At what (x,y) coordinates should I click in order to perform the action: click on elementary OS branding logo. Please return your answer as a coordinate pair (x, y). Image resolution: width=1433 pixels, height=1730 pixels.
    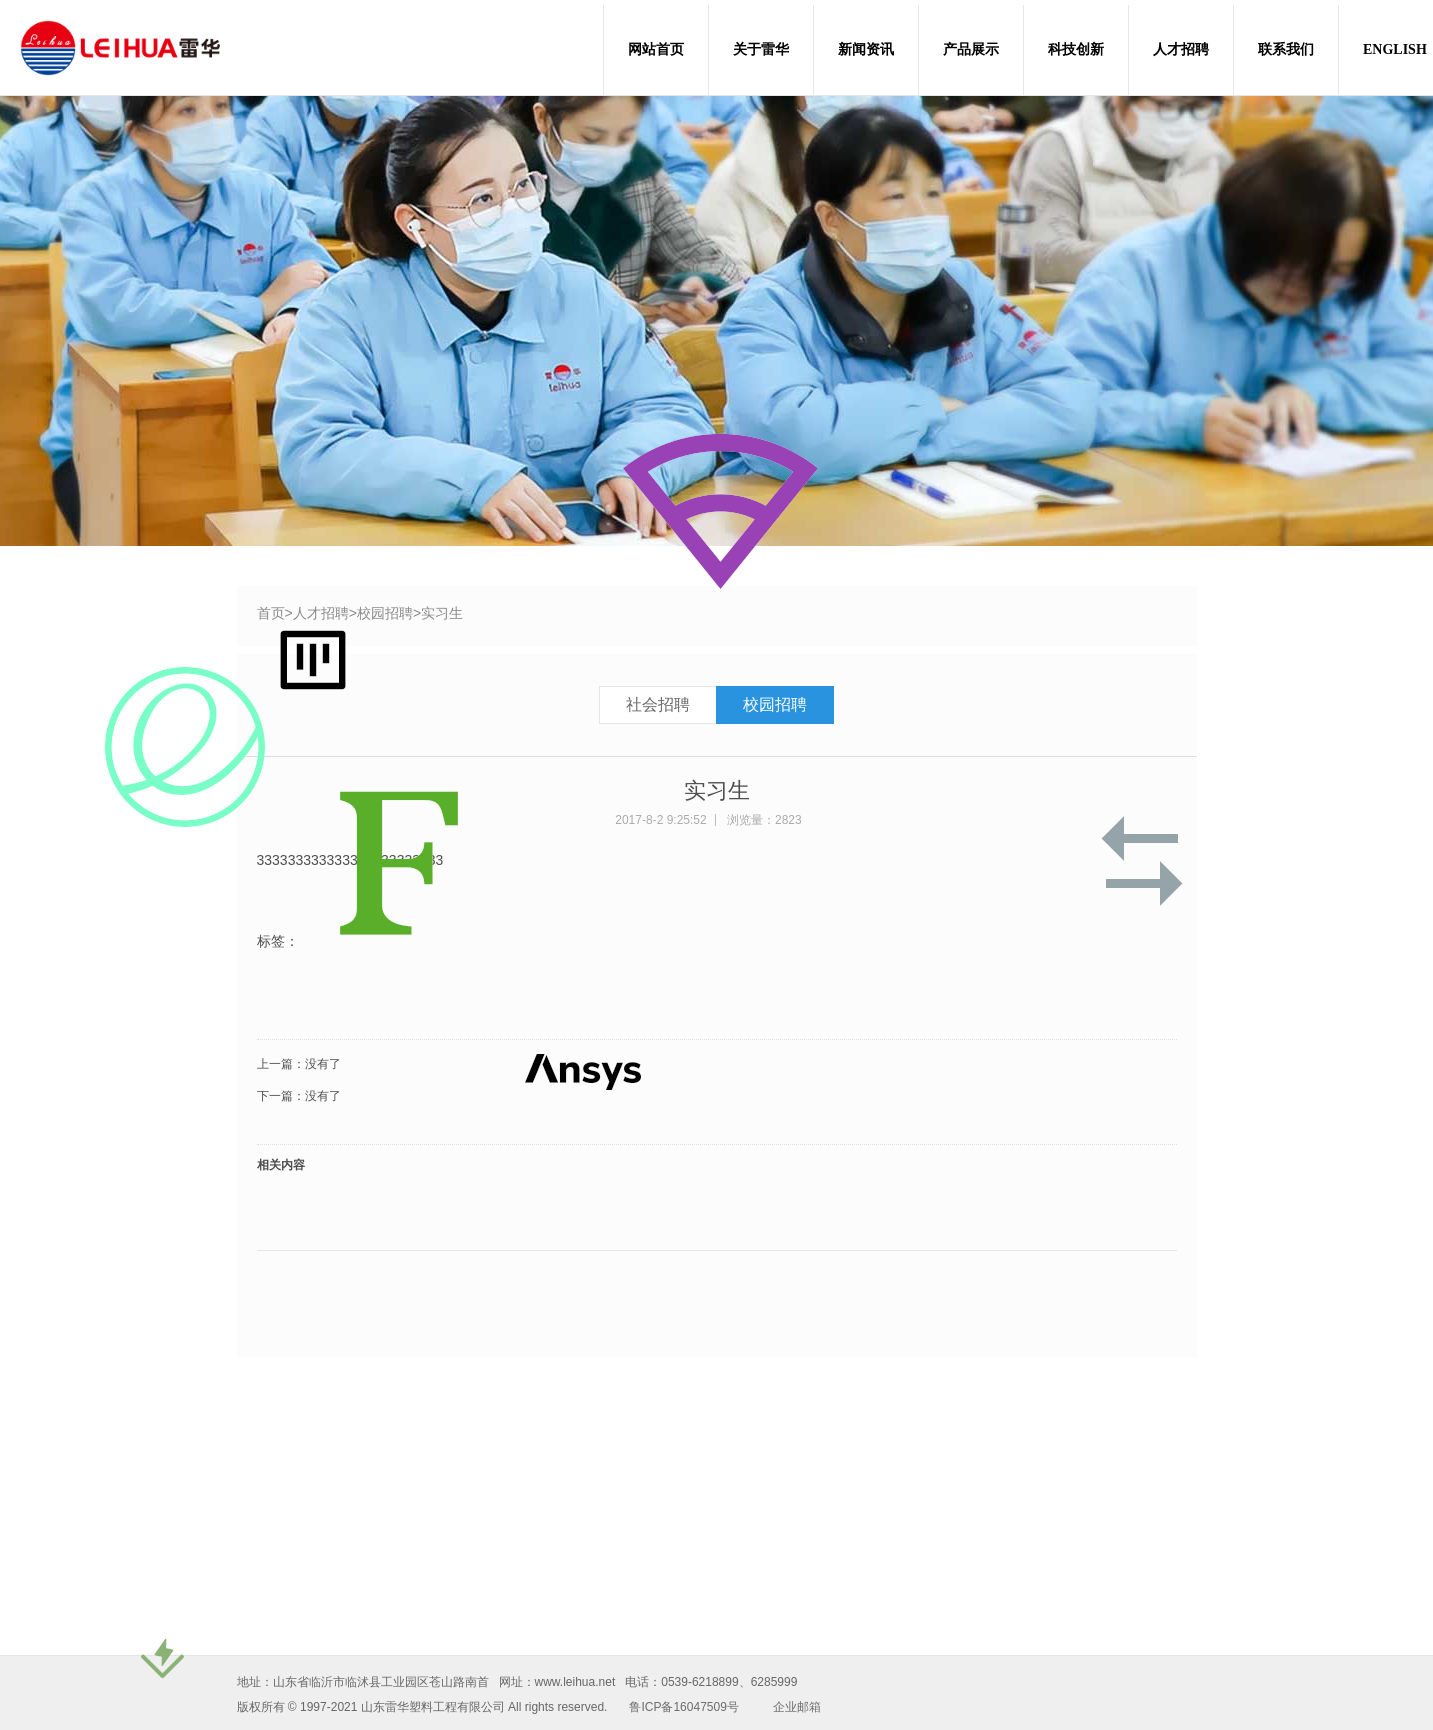
    Looking at the image, I should click on (185, 747).